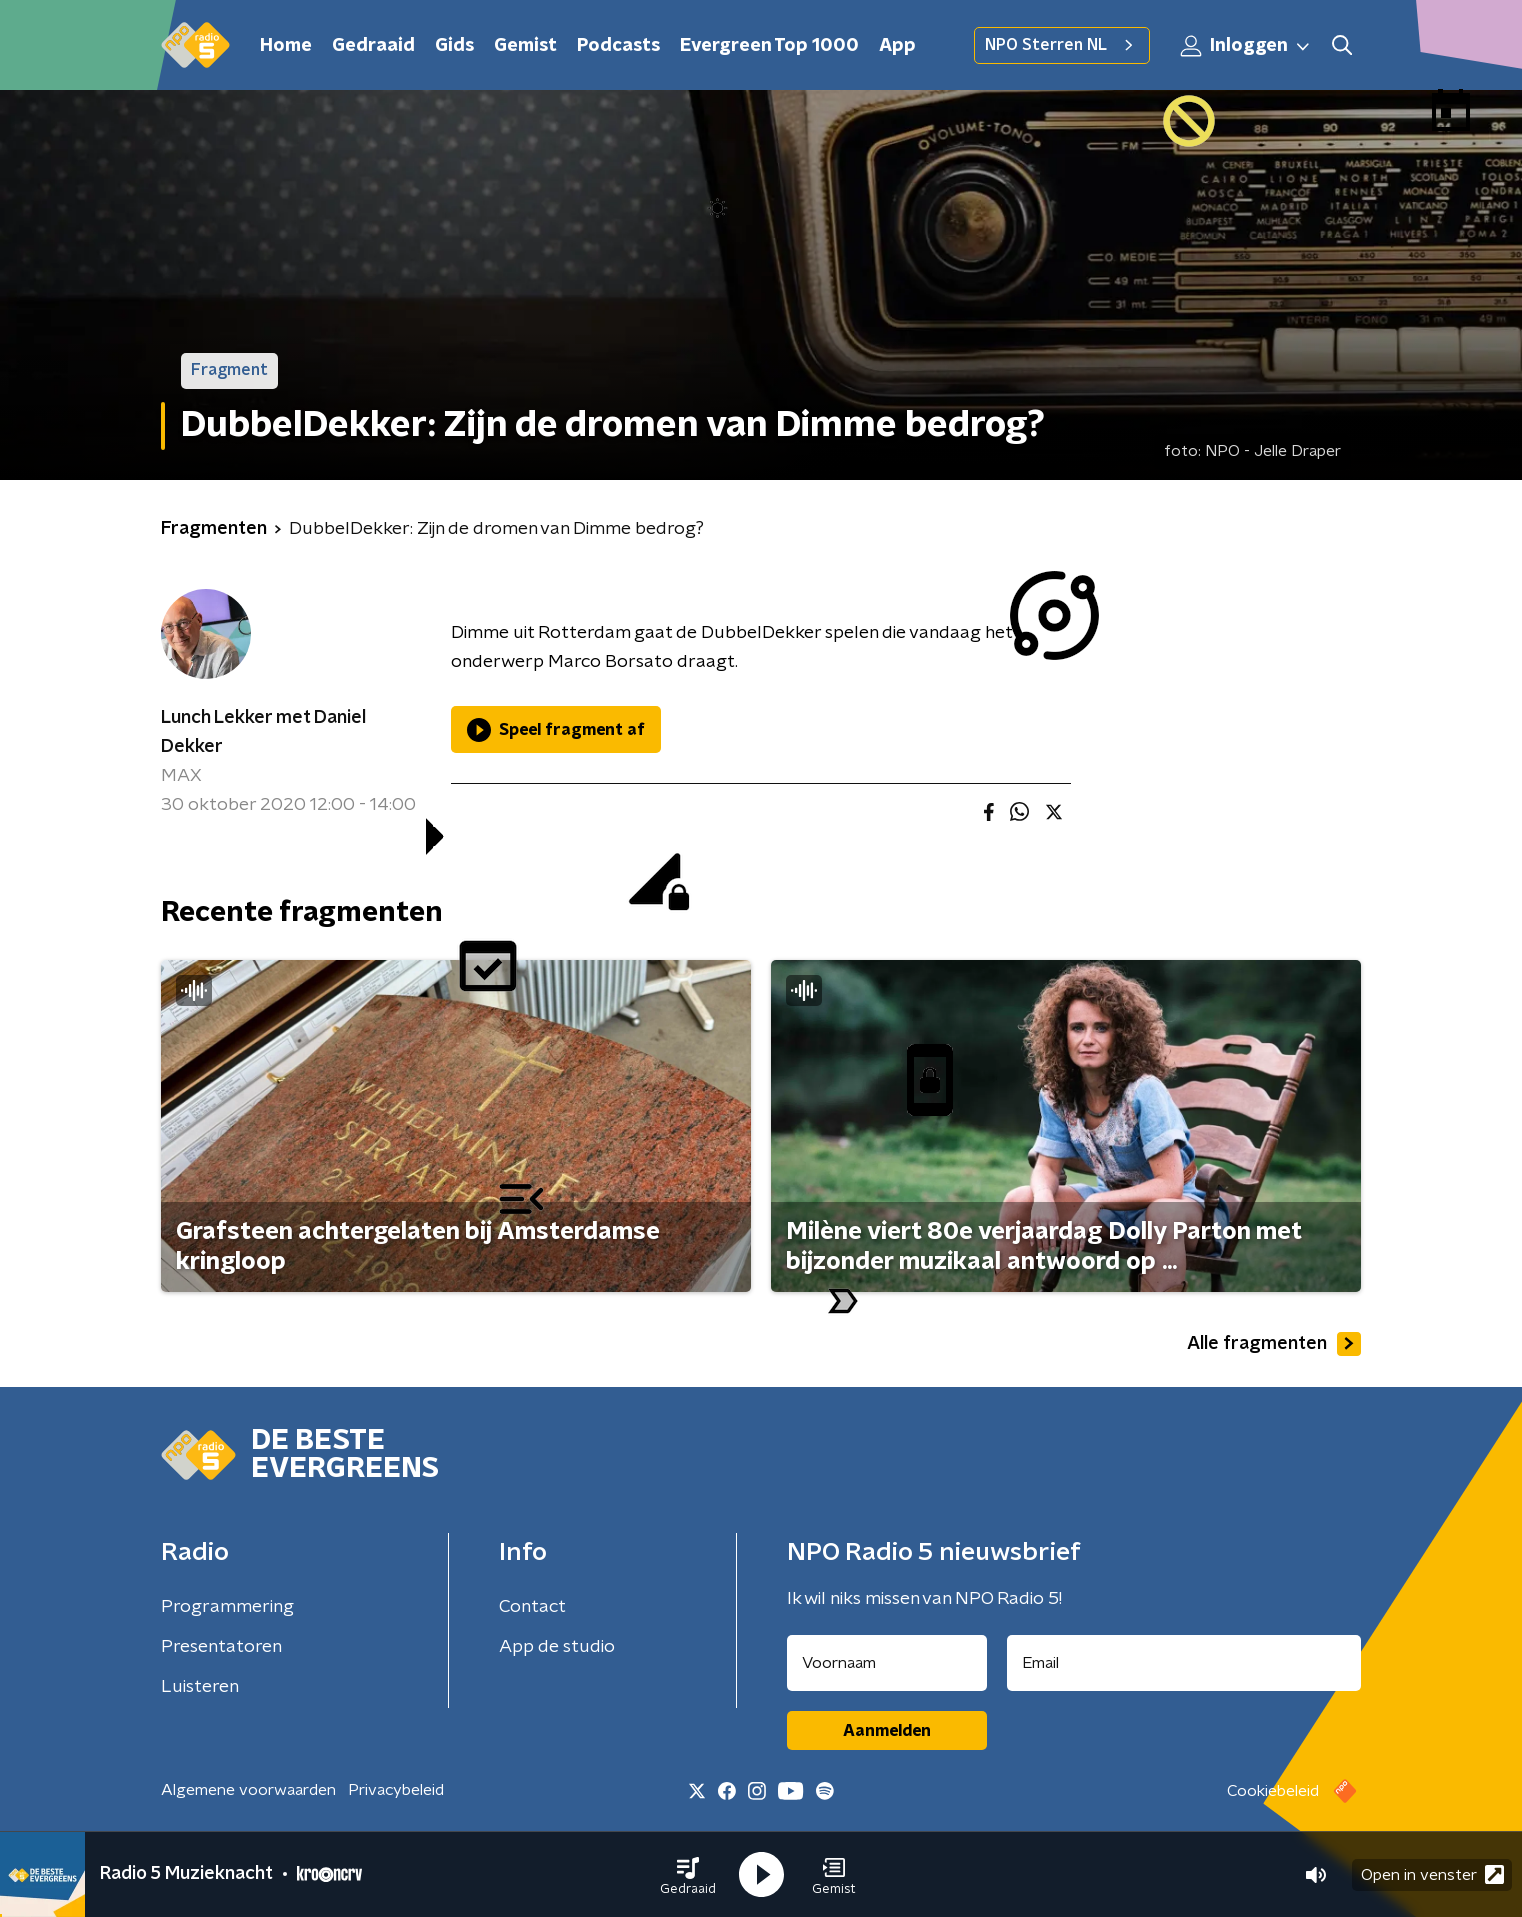 The height and width of the screenshot is (1917, 1522). Describe the element at coordinates (1054, 615) in the screenshot. I see `view orbital or satellite tracking` at that location.